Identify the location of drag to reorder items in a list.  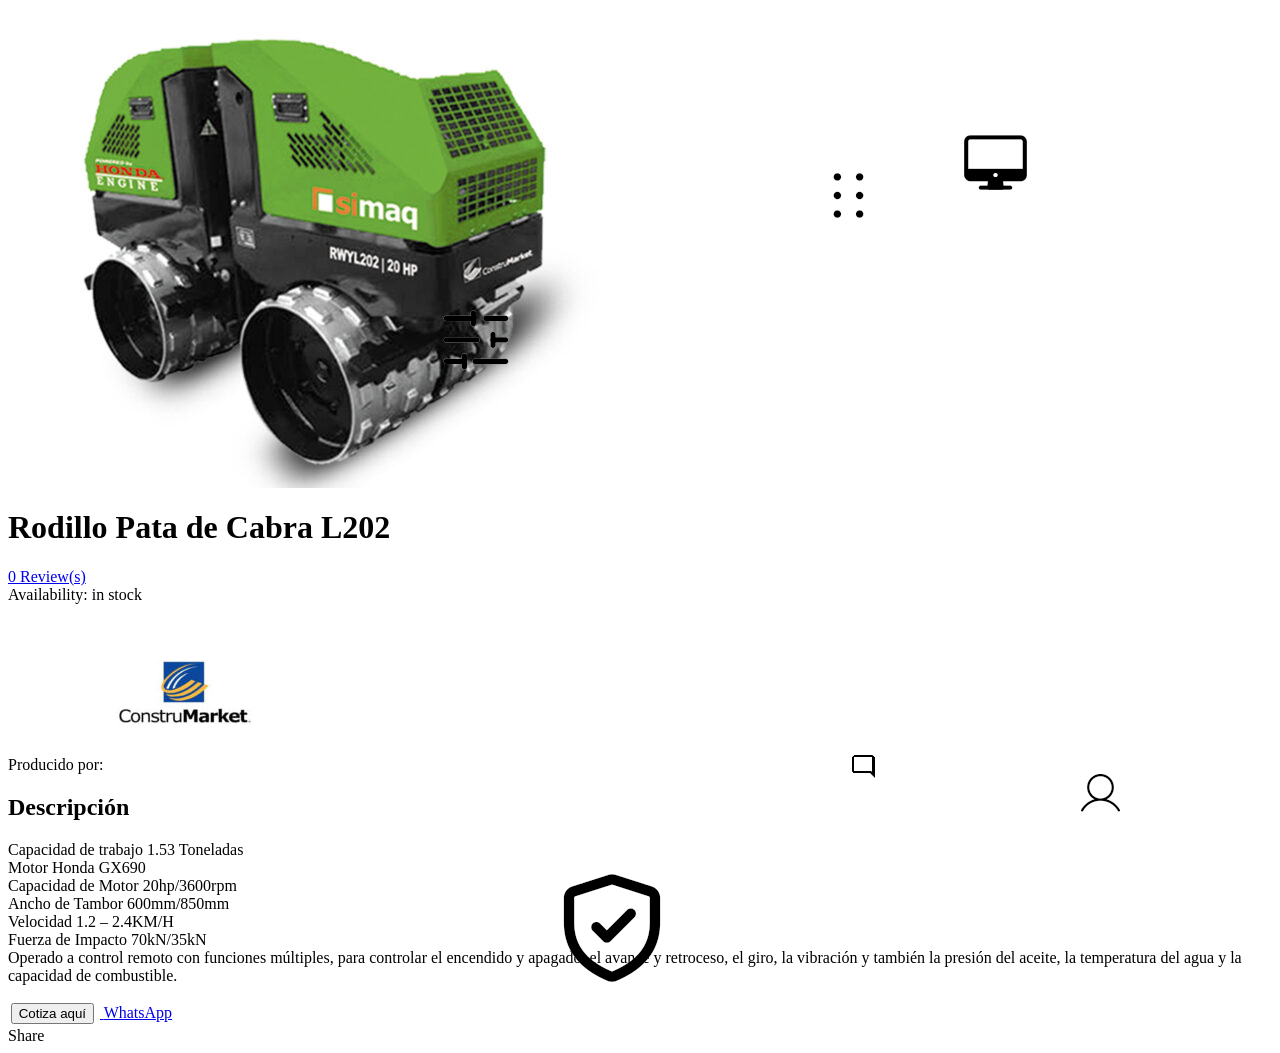
(848, 195).